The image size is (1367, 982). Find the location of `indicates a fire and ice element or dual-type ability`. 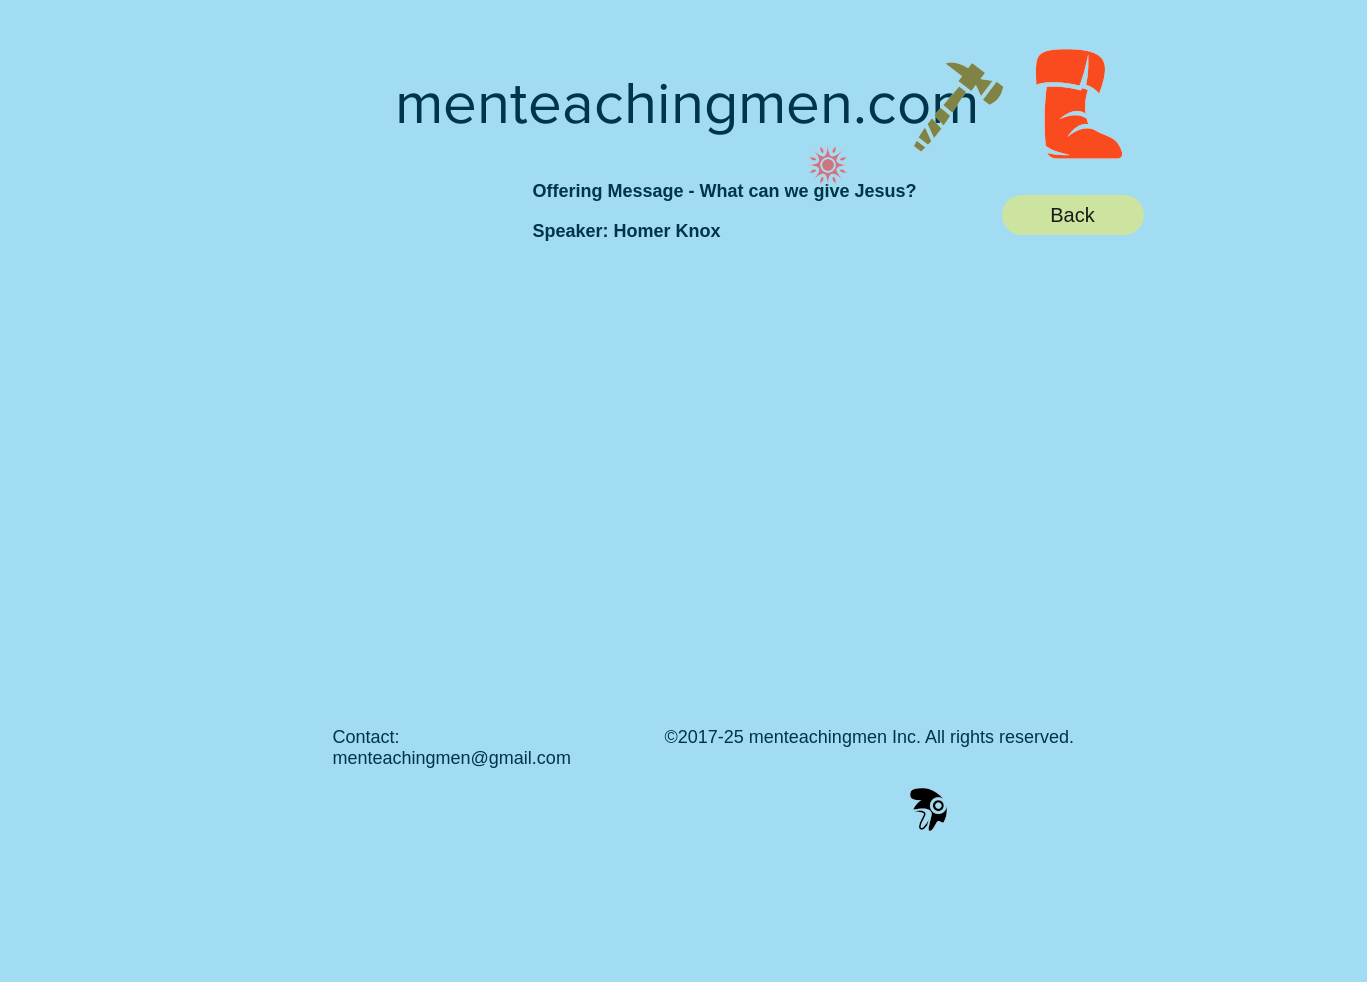

indicates a fire and ice element or dual-type ability is located at coordinates (828, 165).